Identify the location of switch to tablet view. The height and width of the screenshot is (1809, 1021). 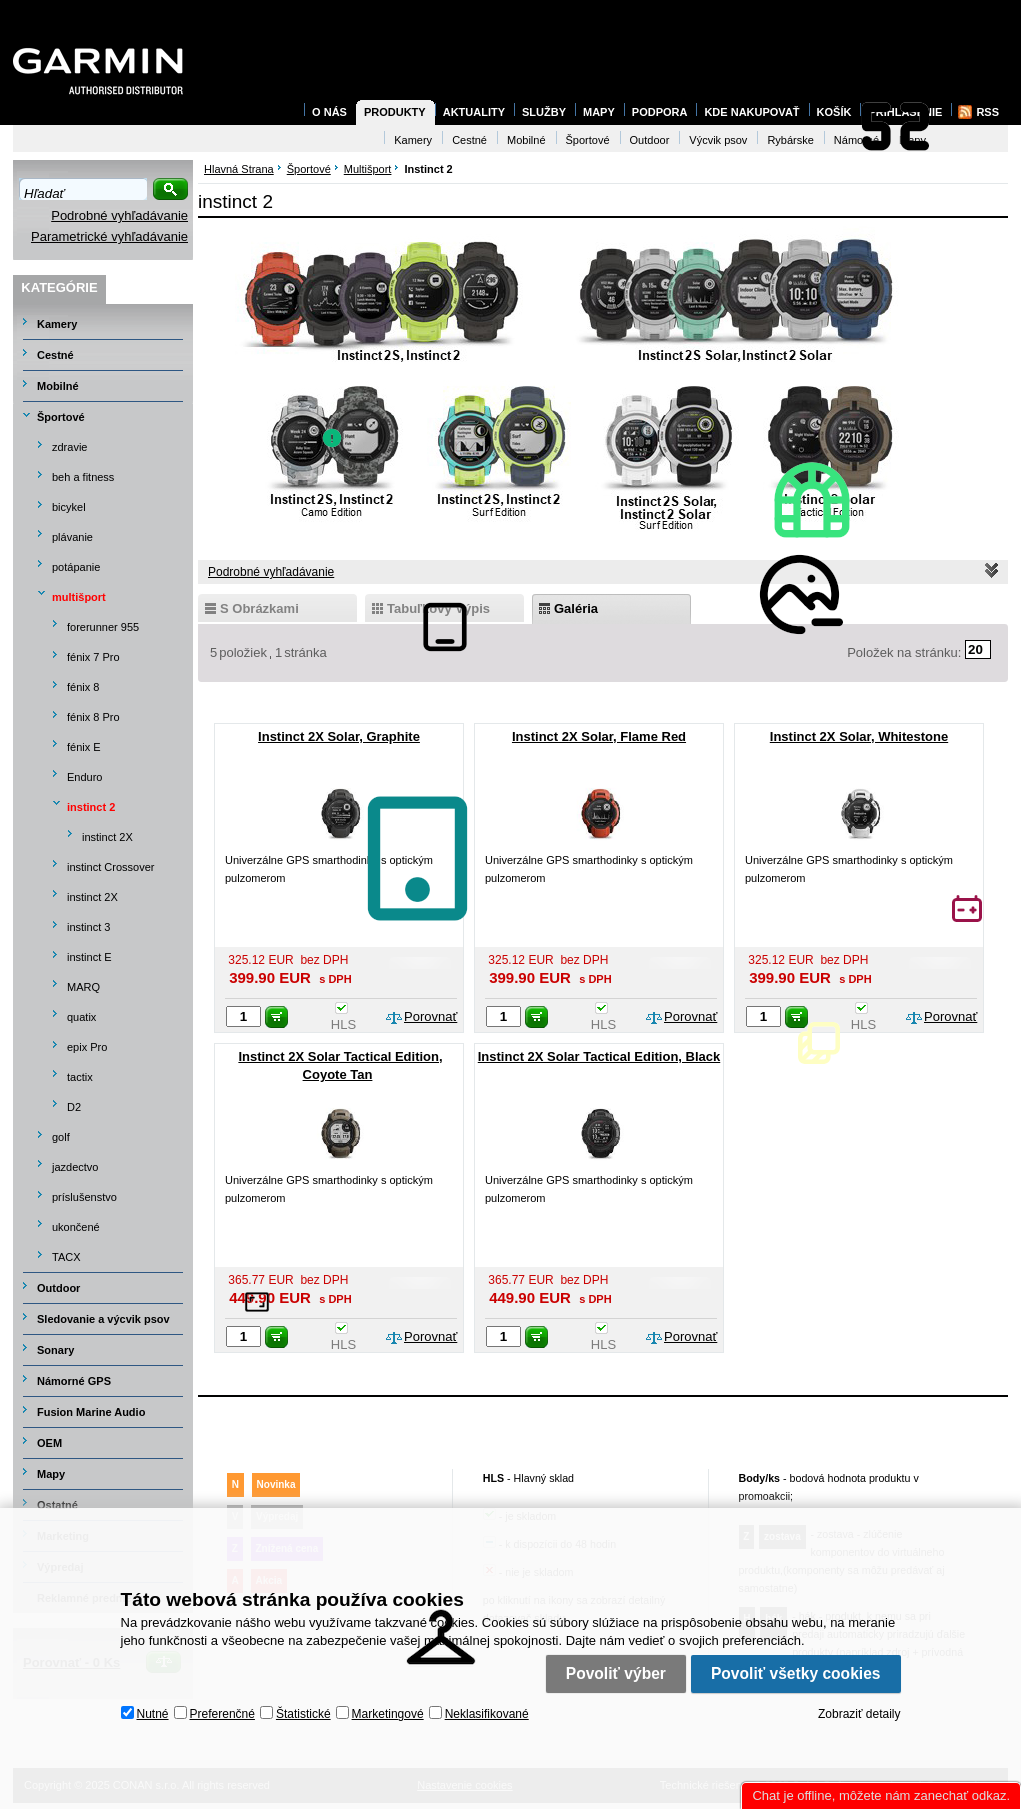
(417, 858).